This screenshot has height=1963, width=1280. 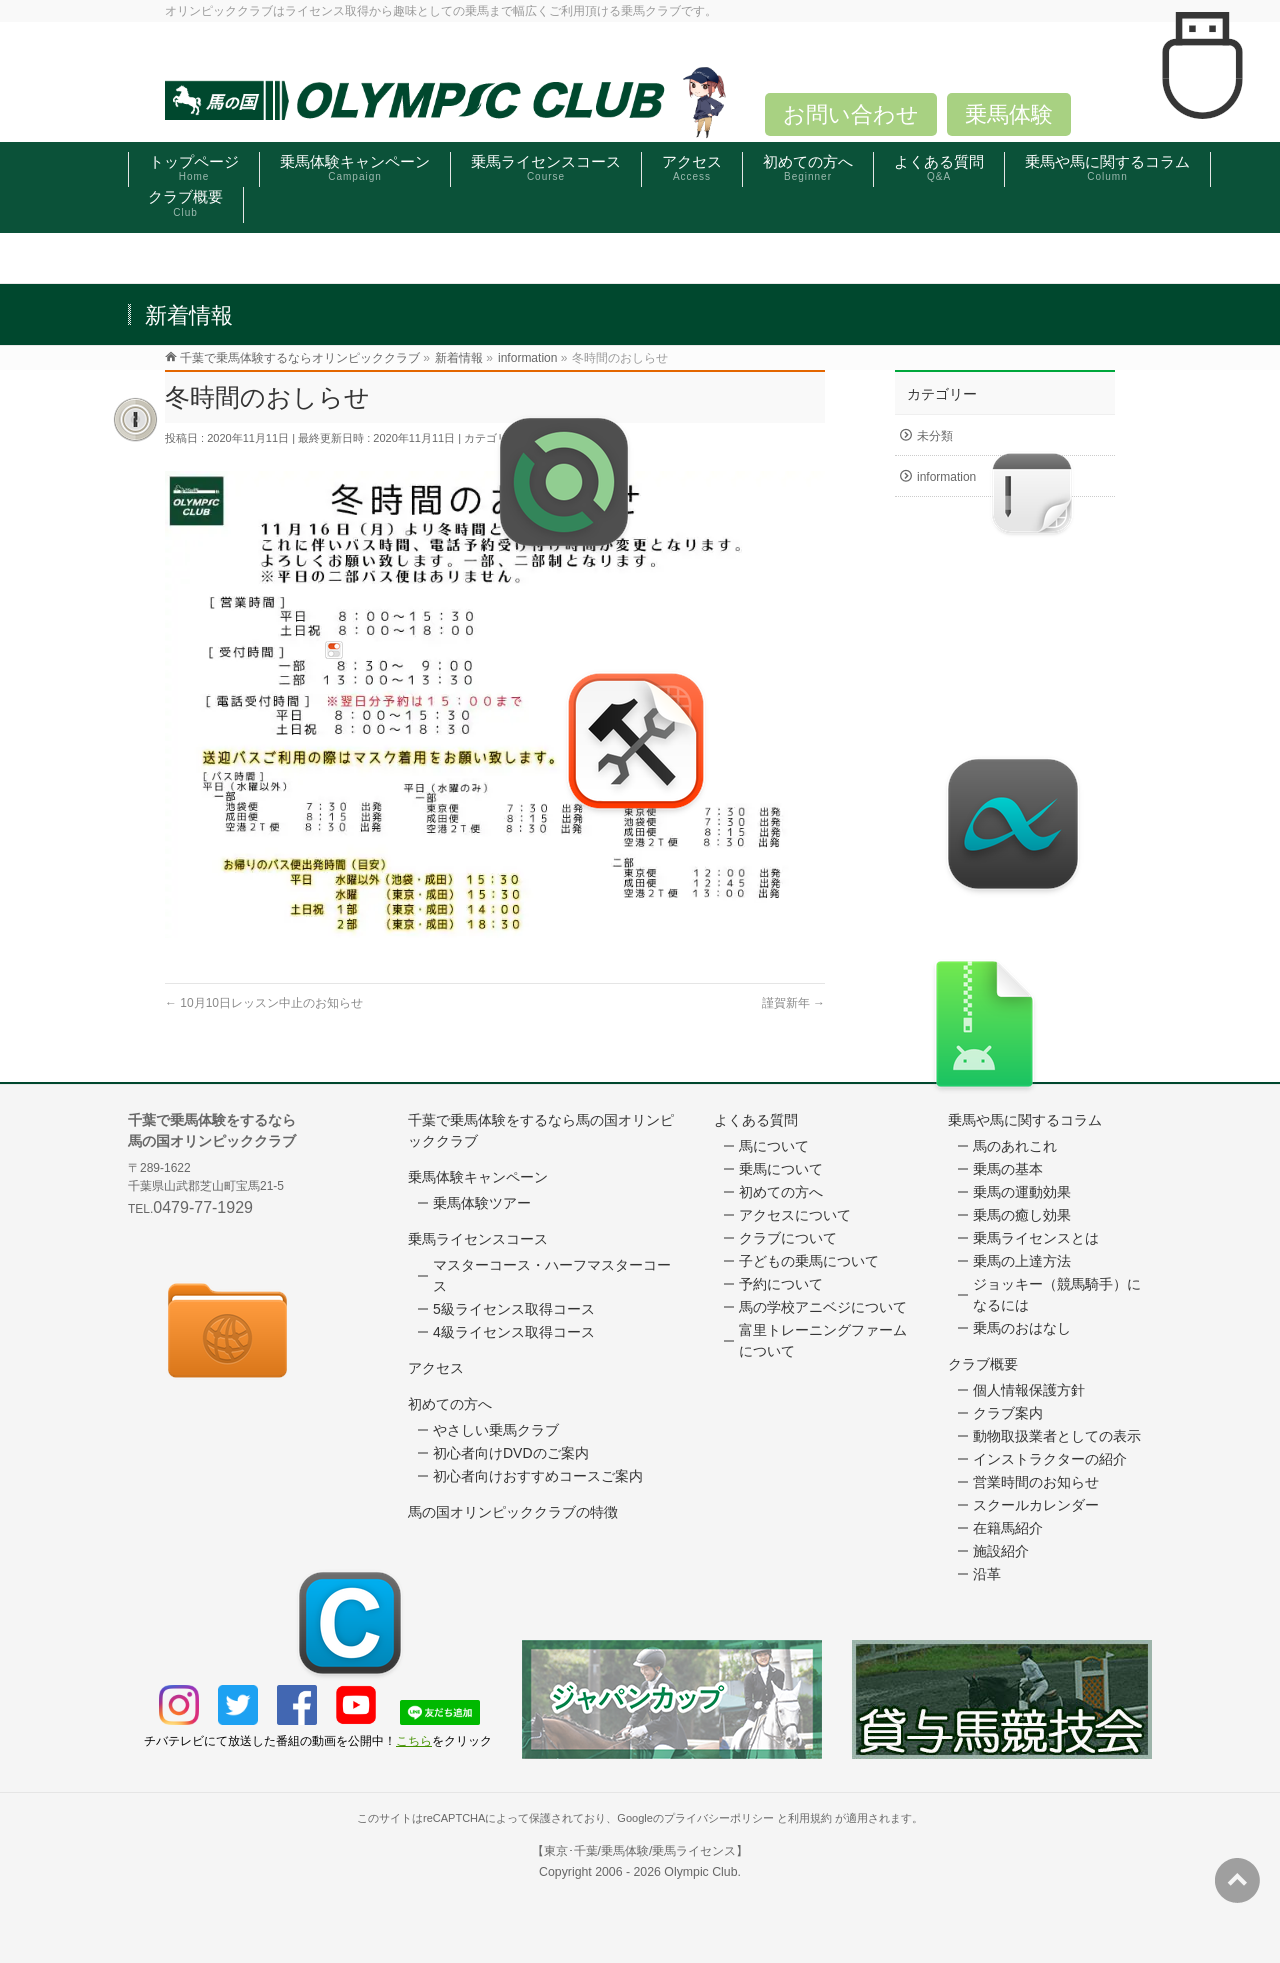 What do you see at coordinates (1013, 824) in the screenshot?
I see `open albert app launcher` at bounding box center [1013, 824].